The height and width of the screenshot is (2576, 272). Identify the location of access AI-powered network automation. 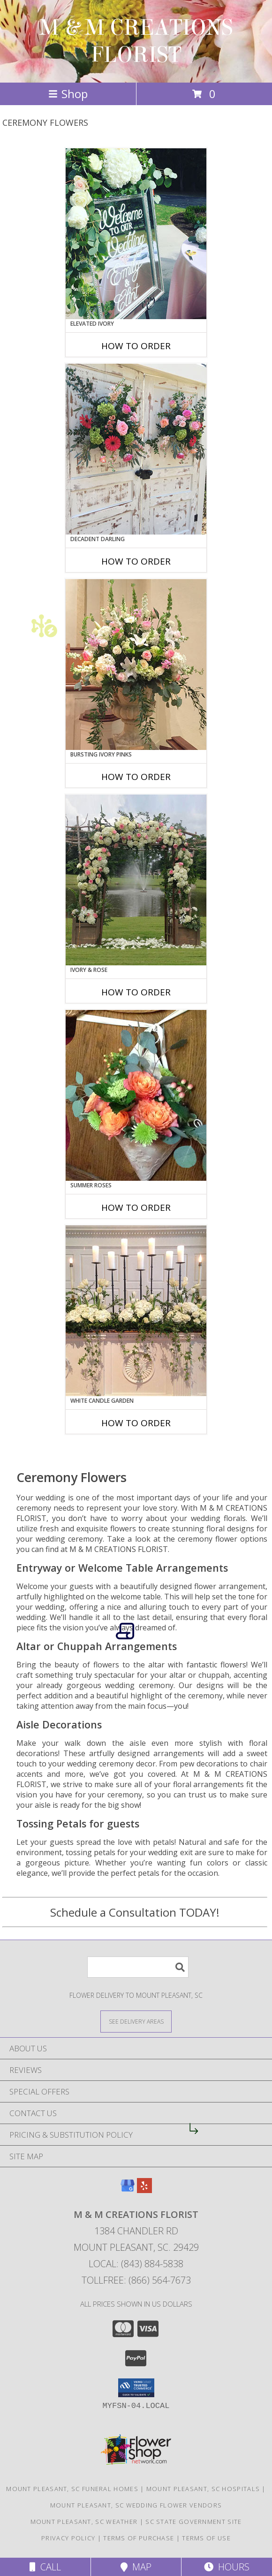
(44, 626).